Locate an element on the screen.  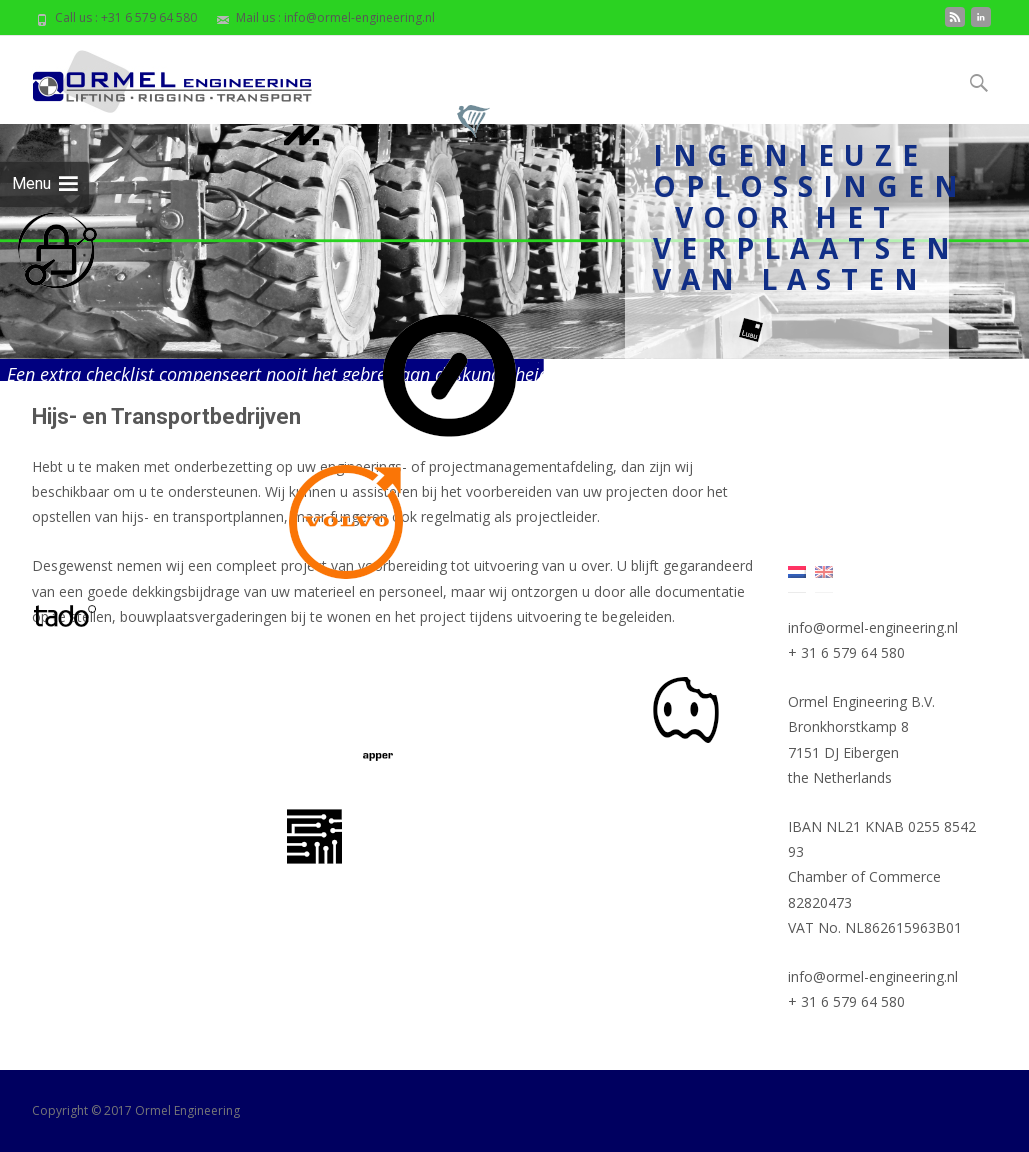
apper brand logo is located at coordinates (378, 756).